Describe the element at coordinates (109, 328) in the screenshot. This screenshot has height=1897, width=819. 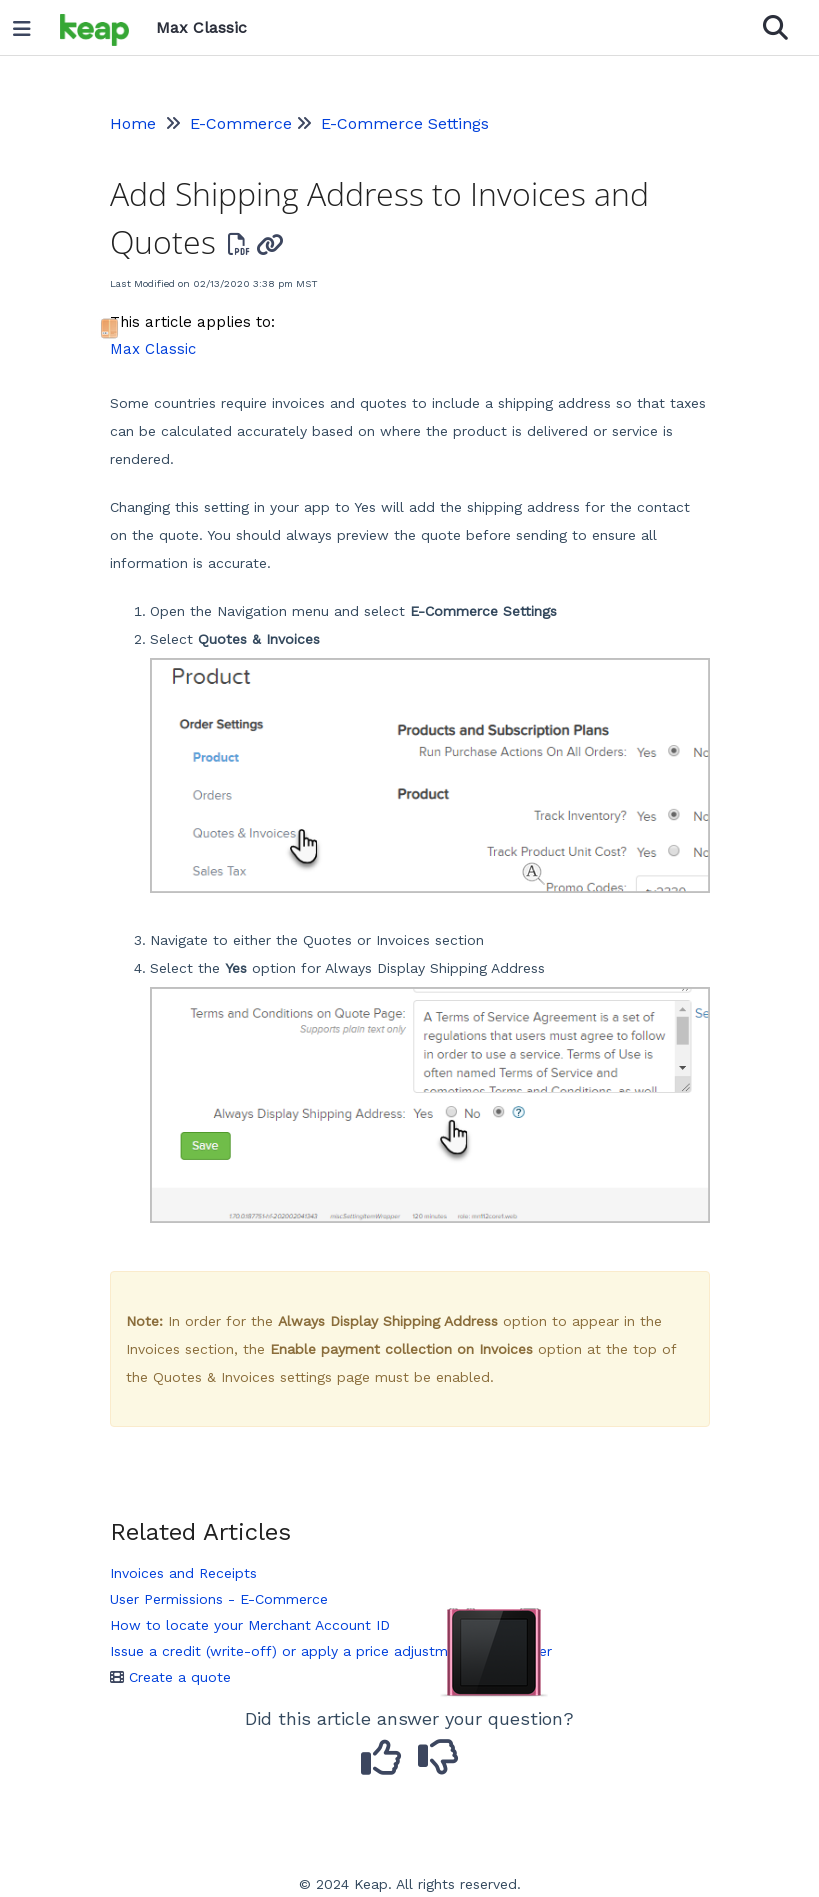
I see `compressed archive file type indicator` at that location.